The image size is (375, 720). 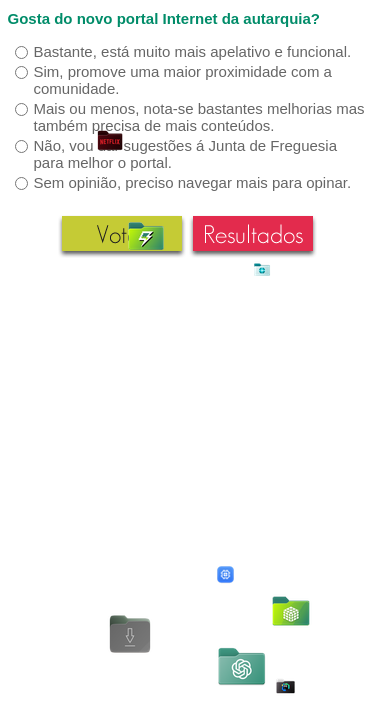 I want to click on open microsoft dynamics 365 business central files folder, so click(x=262, y=270).